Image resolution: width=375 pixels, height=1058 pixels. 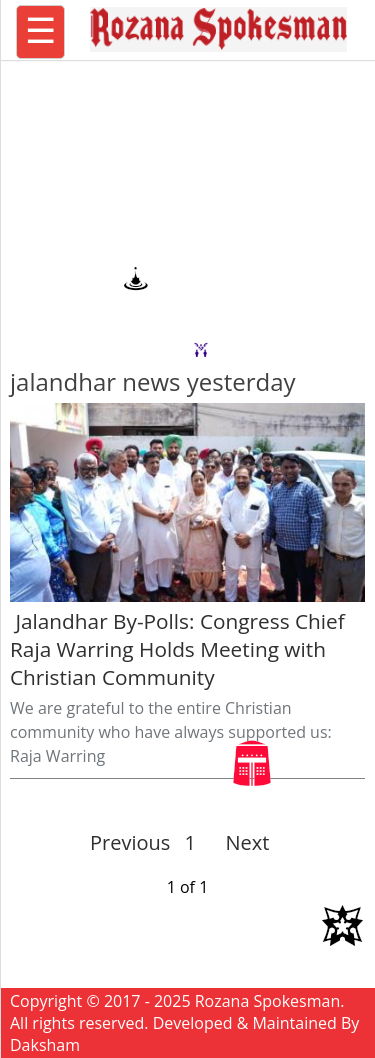 I want to click on indicates water or liquid effect in gameplay, so click(x=136, y=279).